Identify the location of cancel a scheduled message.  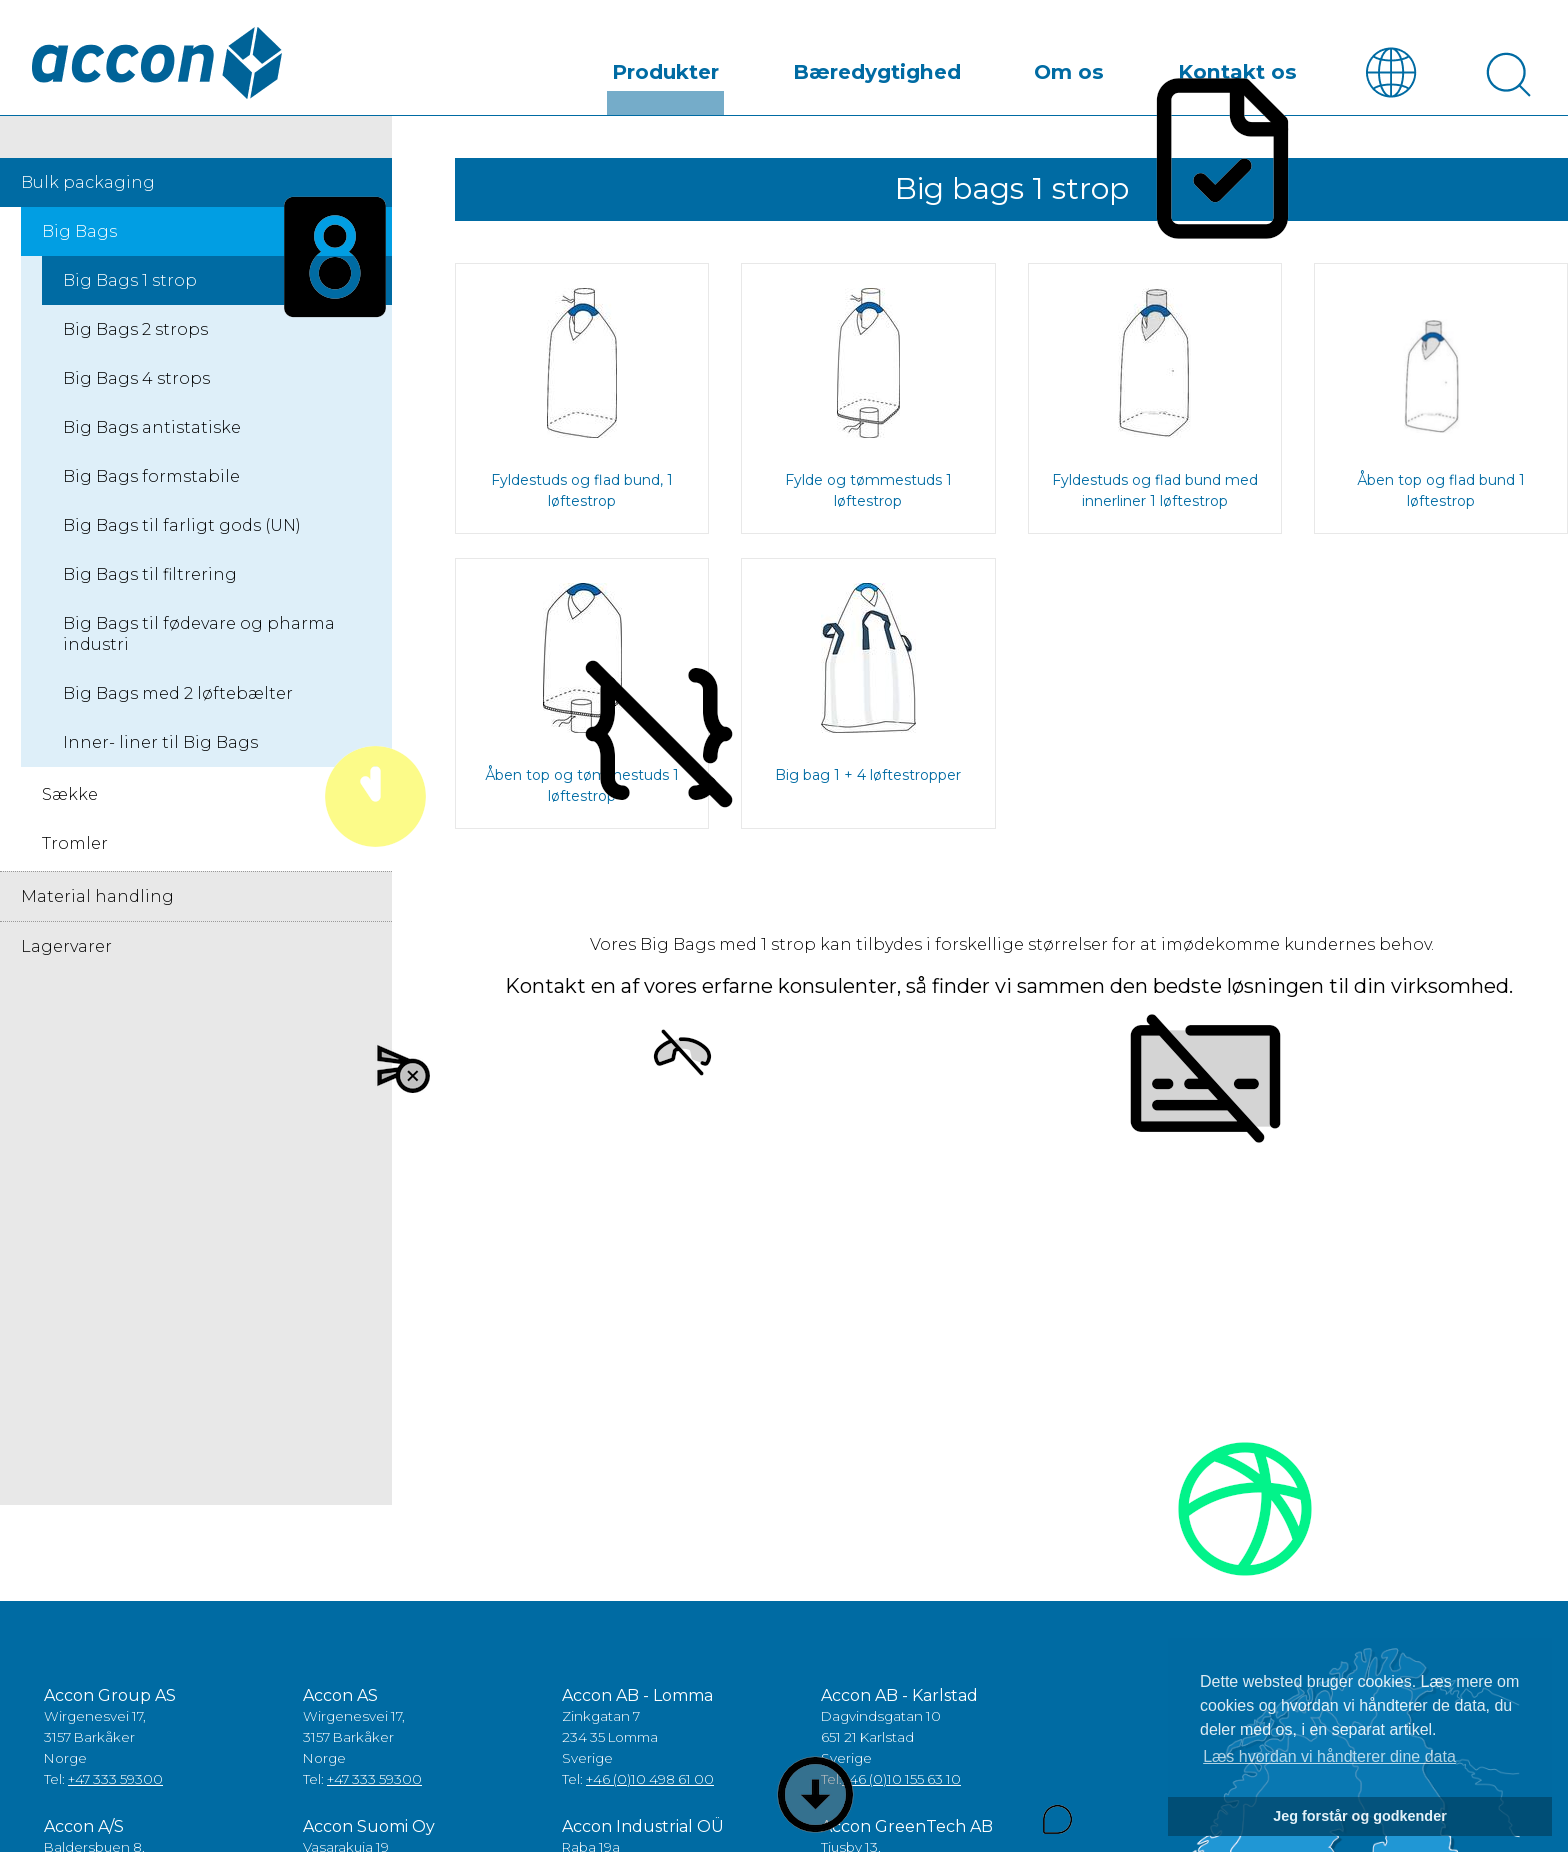
(402, 1065).